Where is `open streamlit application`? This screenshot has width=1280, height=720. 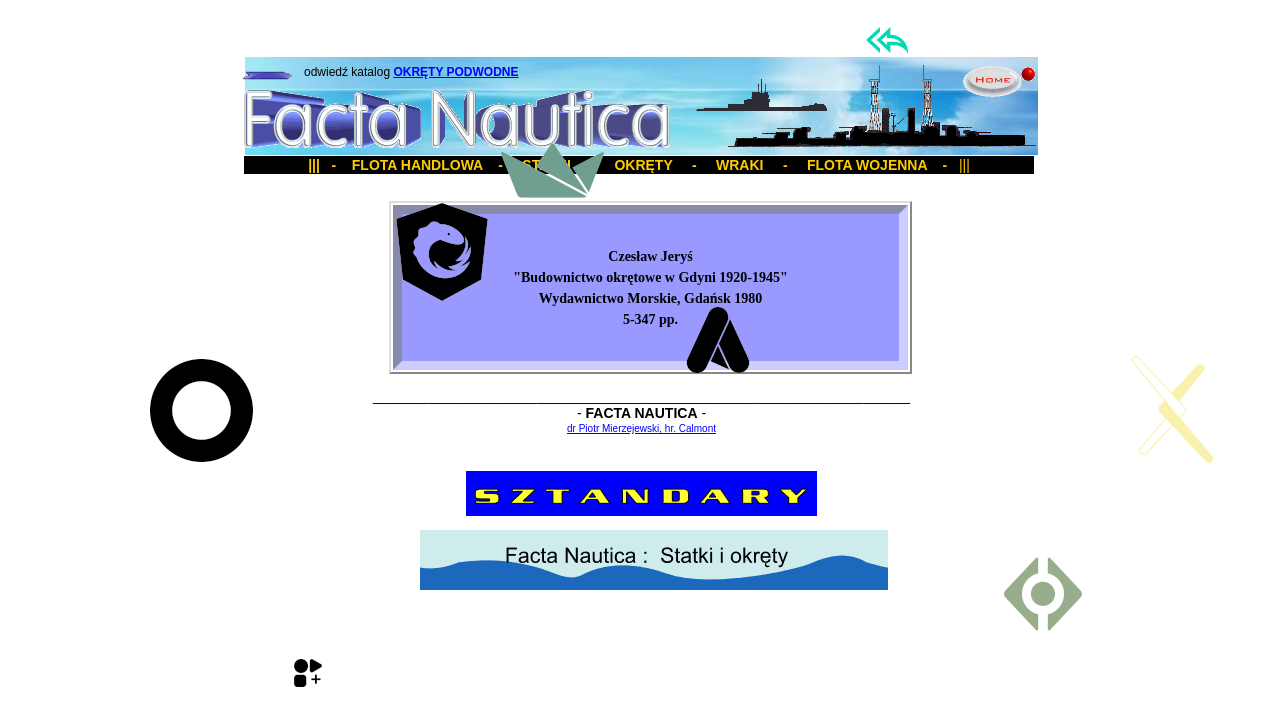
open streamlit application is located at coordinates (552, 170).